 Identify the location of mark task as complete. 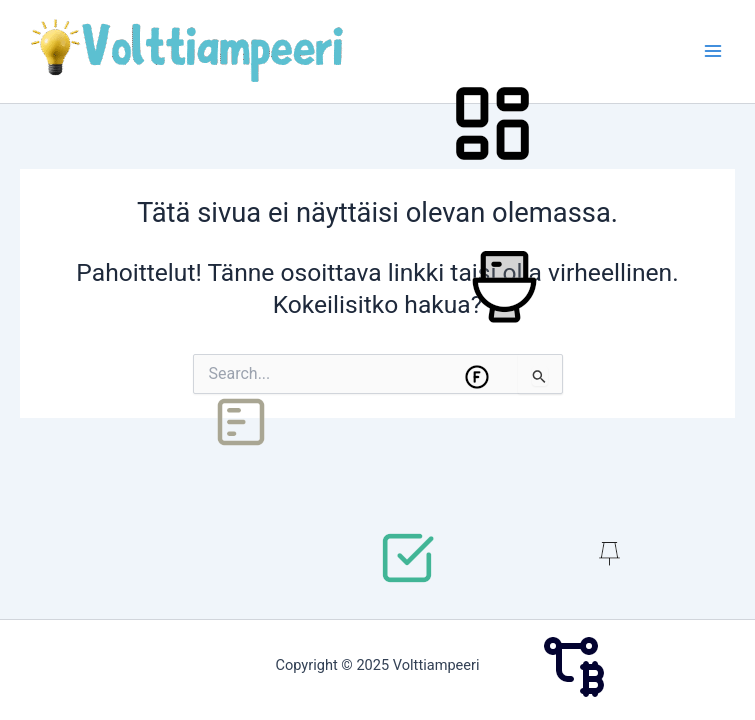
(407, 558).